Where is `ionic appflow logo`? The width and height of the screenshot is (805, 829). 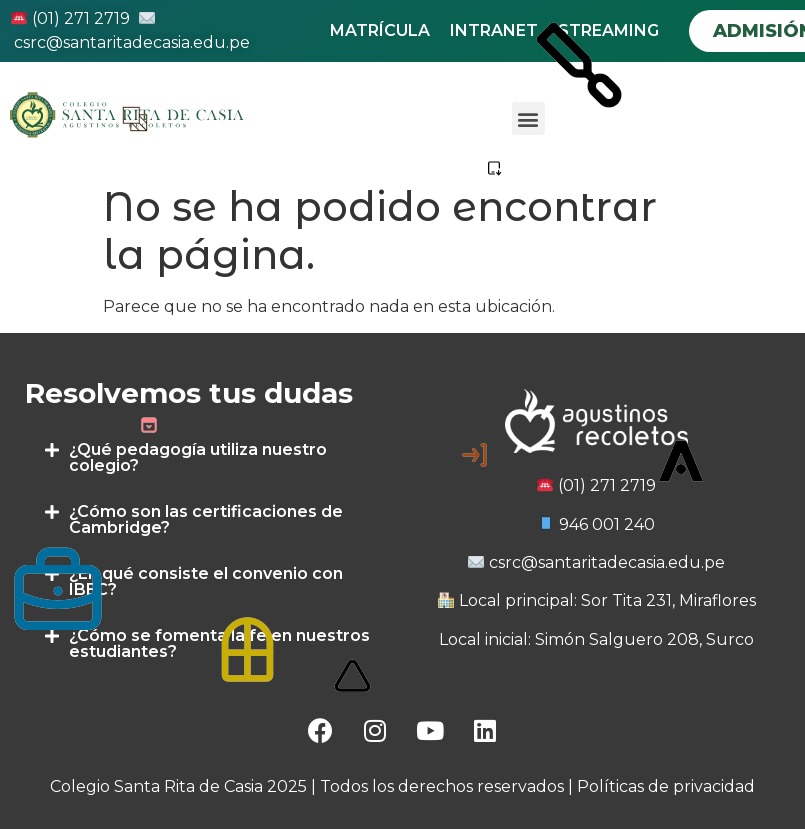 ionic appflow logo is located at coordinates (681, 461).